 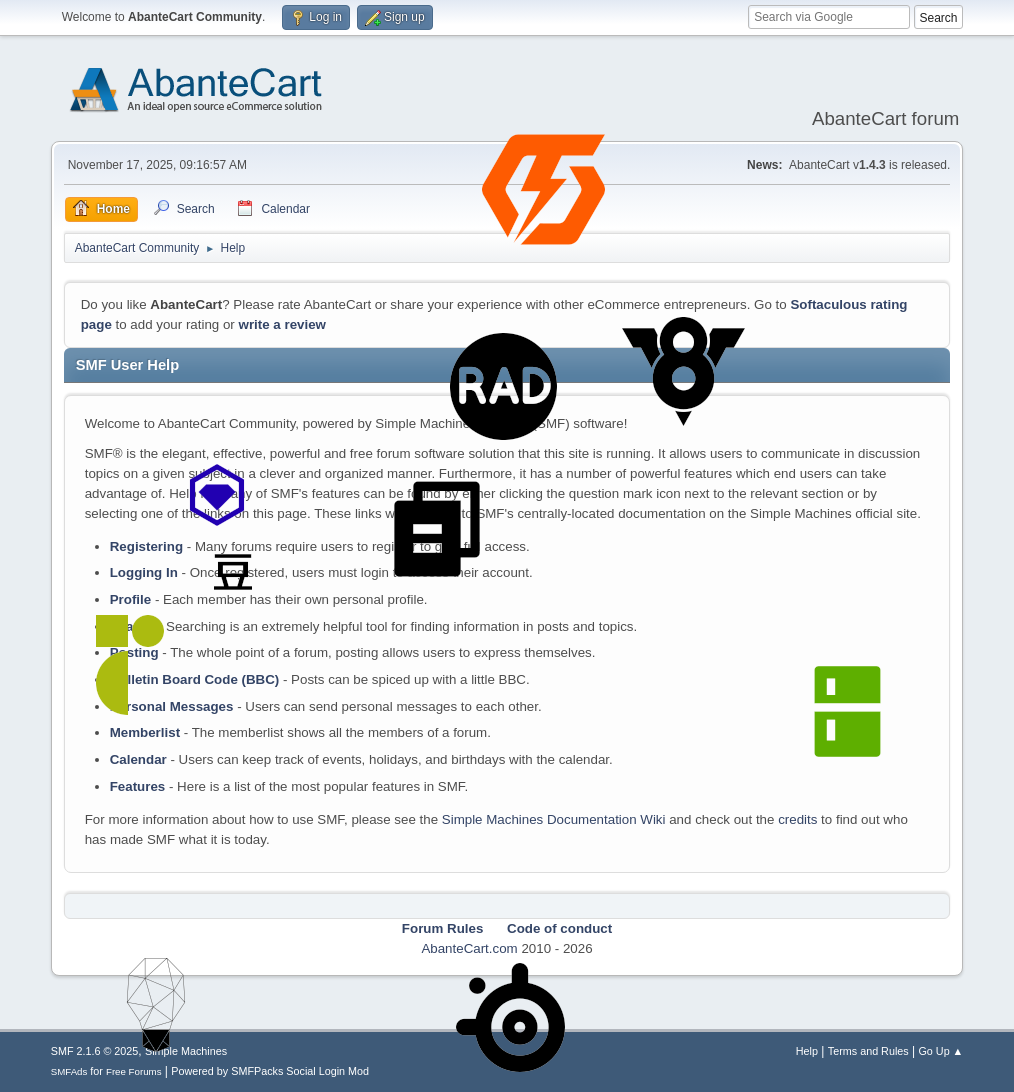 I want to click on V8 JavaScript engine logo, so click(x=683, y=371).